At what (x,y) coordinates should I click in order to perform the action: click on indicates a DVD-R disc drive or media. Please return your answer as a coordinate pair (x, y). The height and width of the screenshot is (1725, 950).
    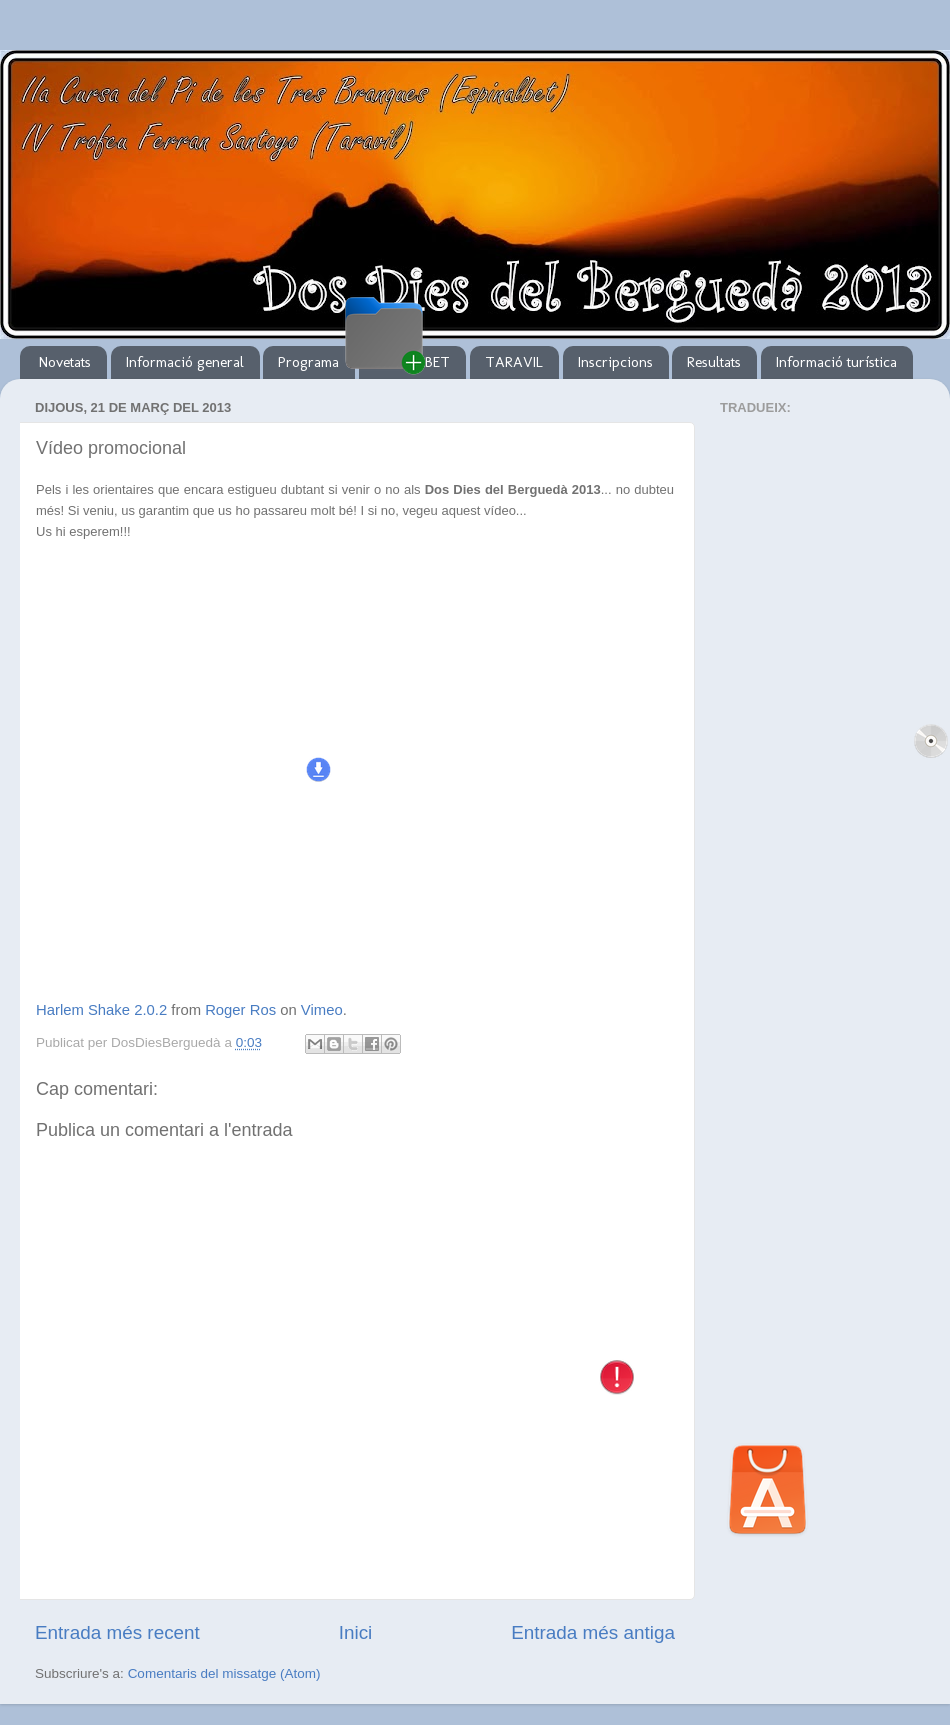
    Looking at the image, I should click on (931, 741).